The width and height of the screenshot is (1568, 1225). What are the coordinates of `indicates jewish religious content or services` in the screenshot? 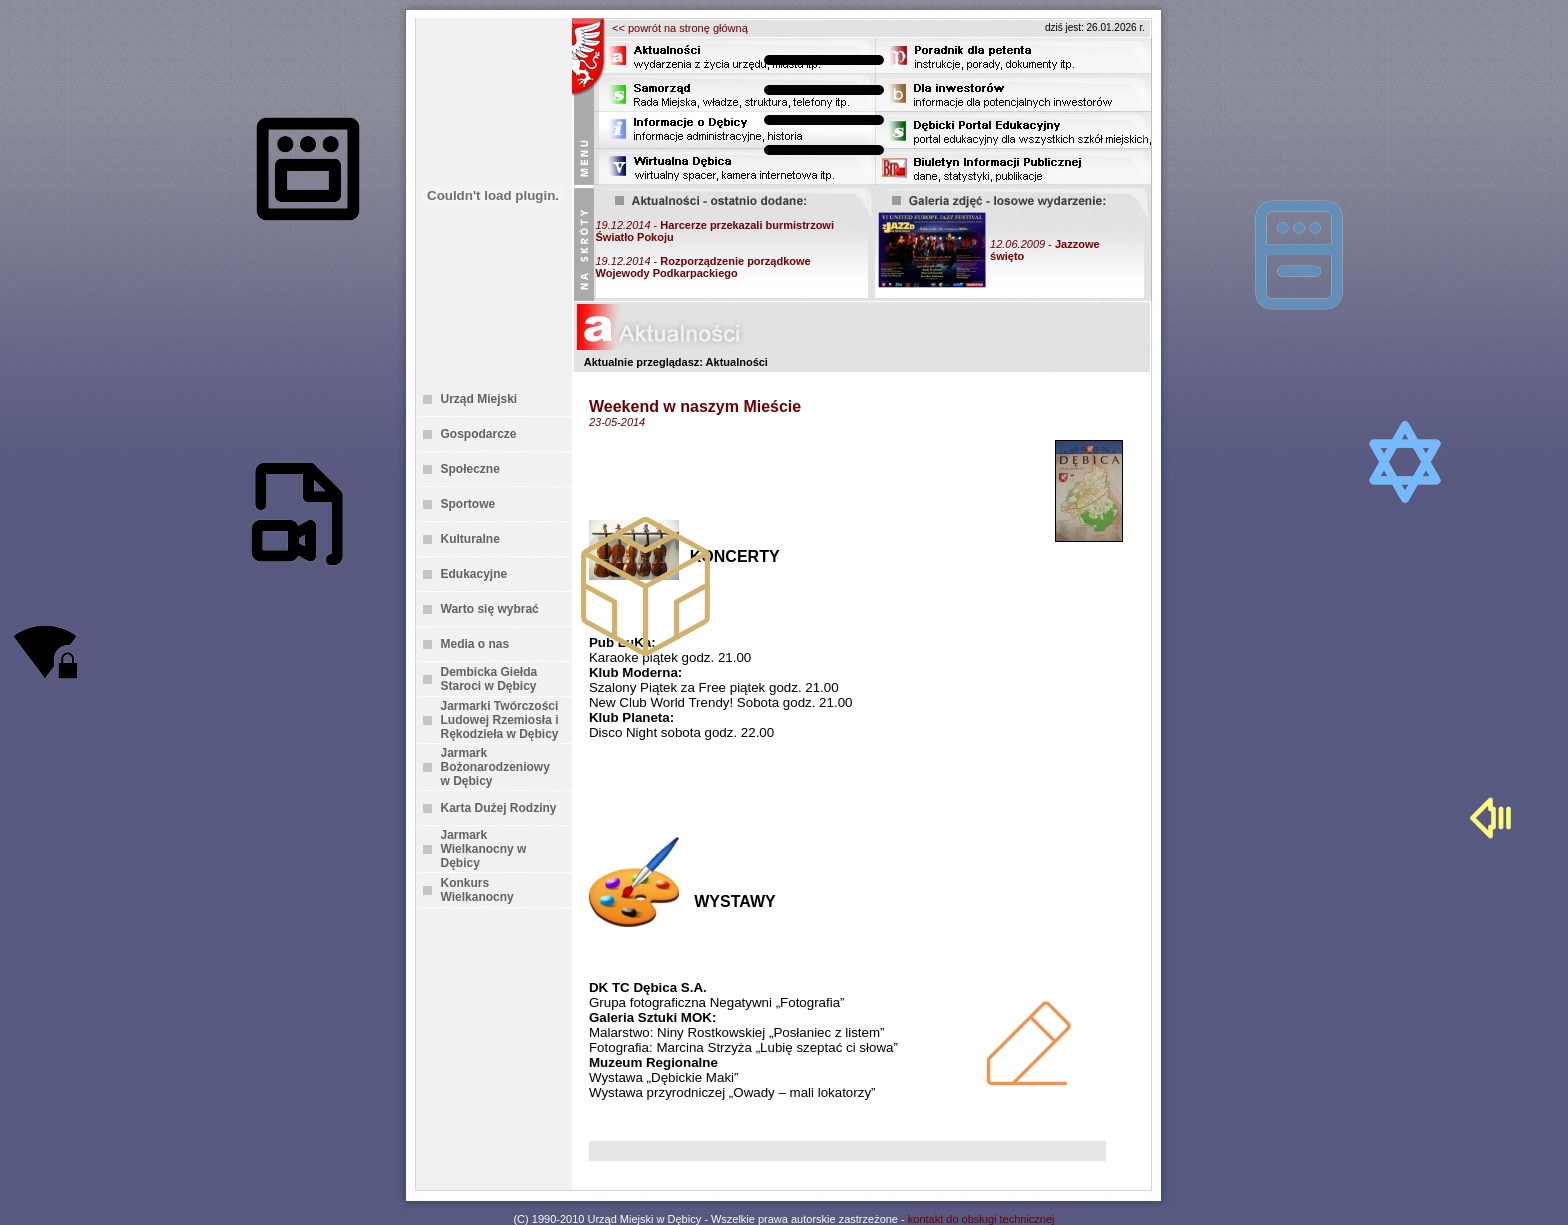 It's located at (1405, 462).